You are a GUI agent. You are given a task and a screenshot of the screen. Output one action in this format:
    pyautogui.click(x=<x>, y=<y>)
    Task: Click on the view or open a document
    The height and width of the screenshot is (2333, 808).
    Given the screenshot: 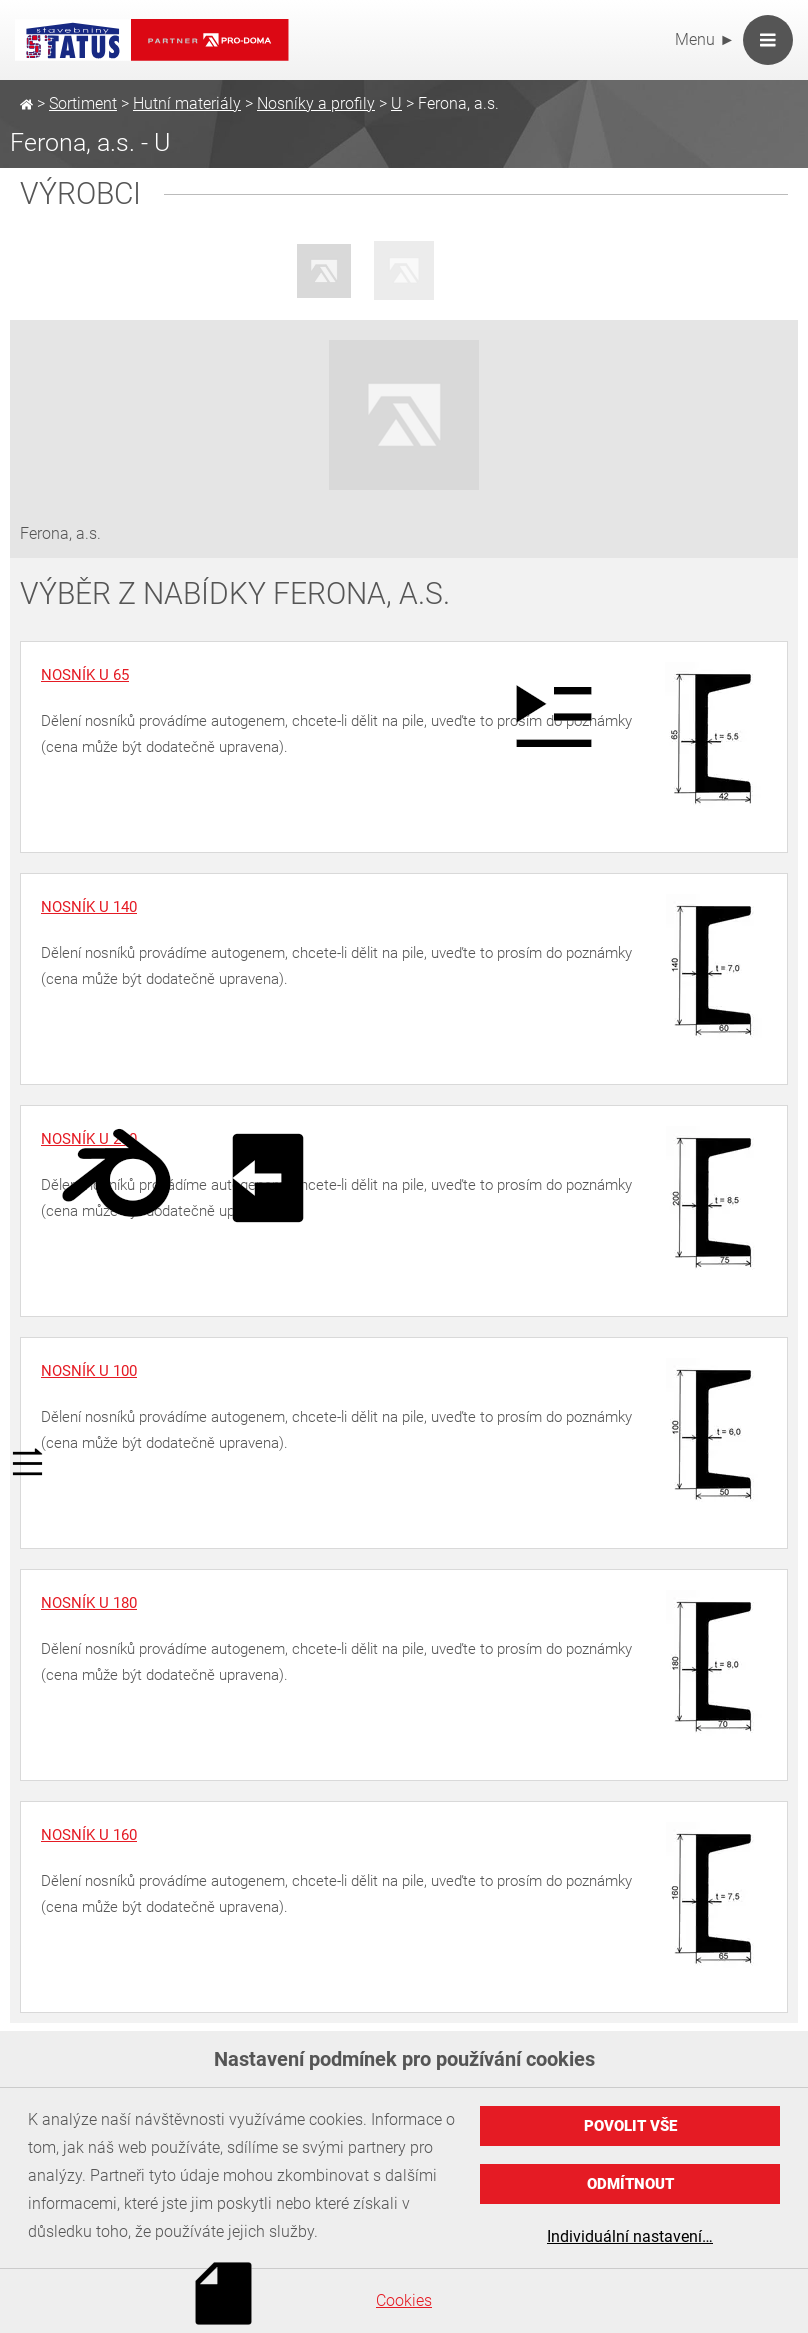 What is the action you would take?
    pyautogui.click(x=223, y=2293)
    